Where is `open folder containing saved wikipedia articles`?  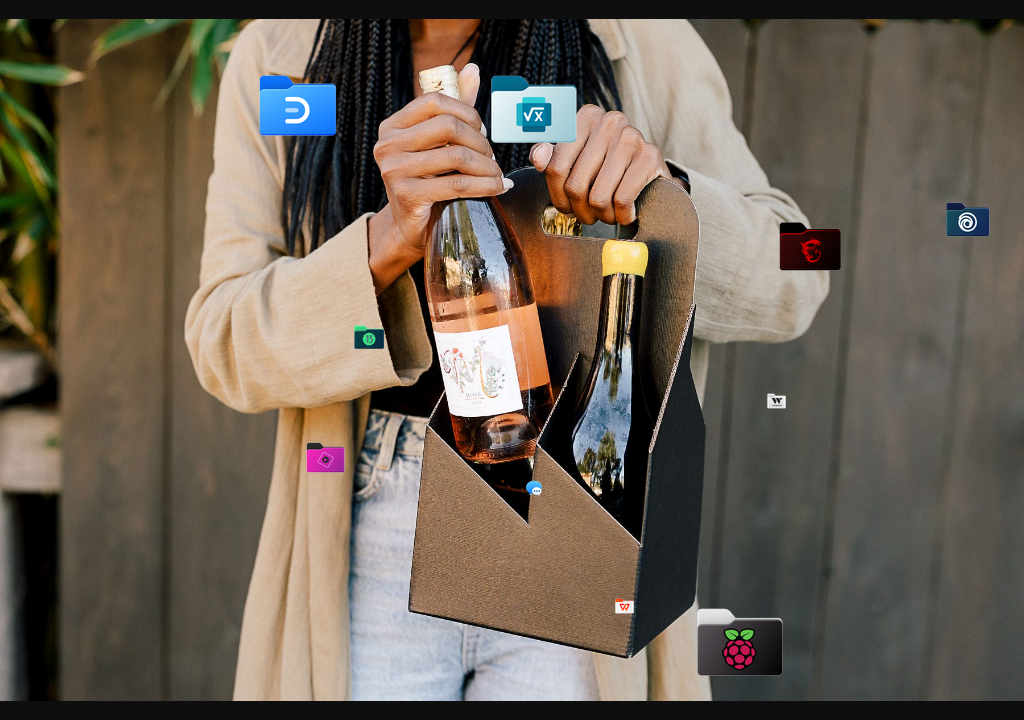 open folder containing saved wikipedia articles is located at coordinates (776, 401).